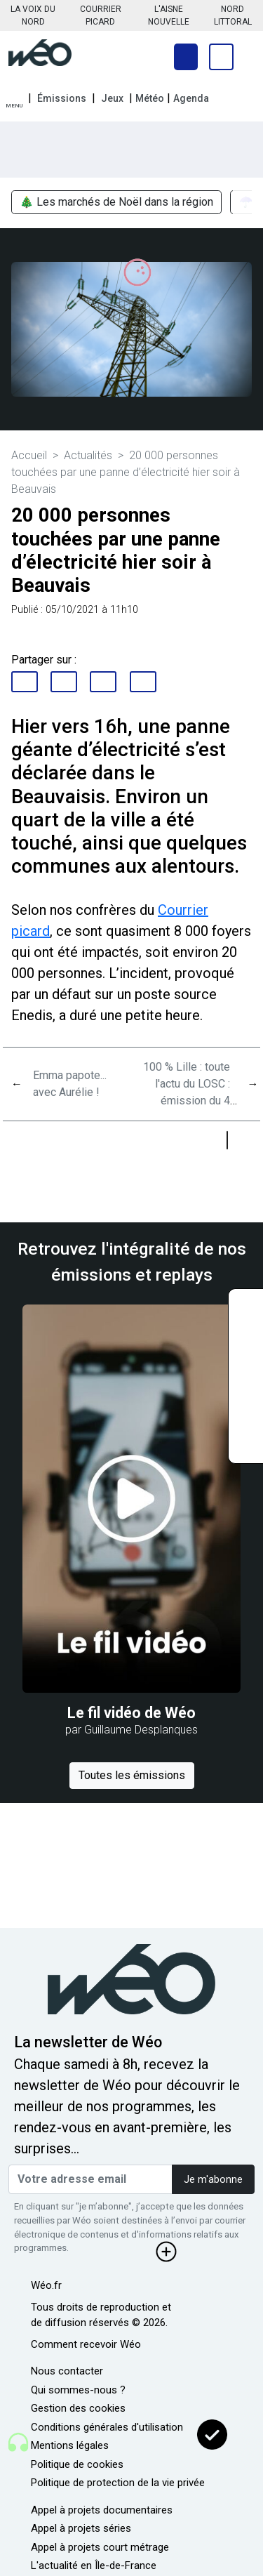 The height and width of the screenshot is (2576, 263). Describe the element at coordinates (166, 2252) in the screenshot. I see `add a new item` at that location.